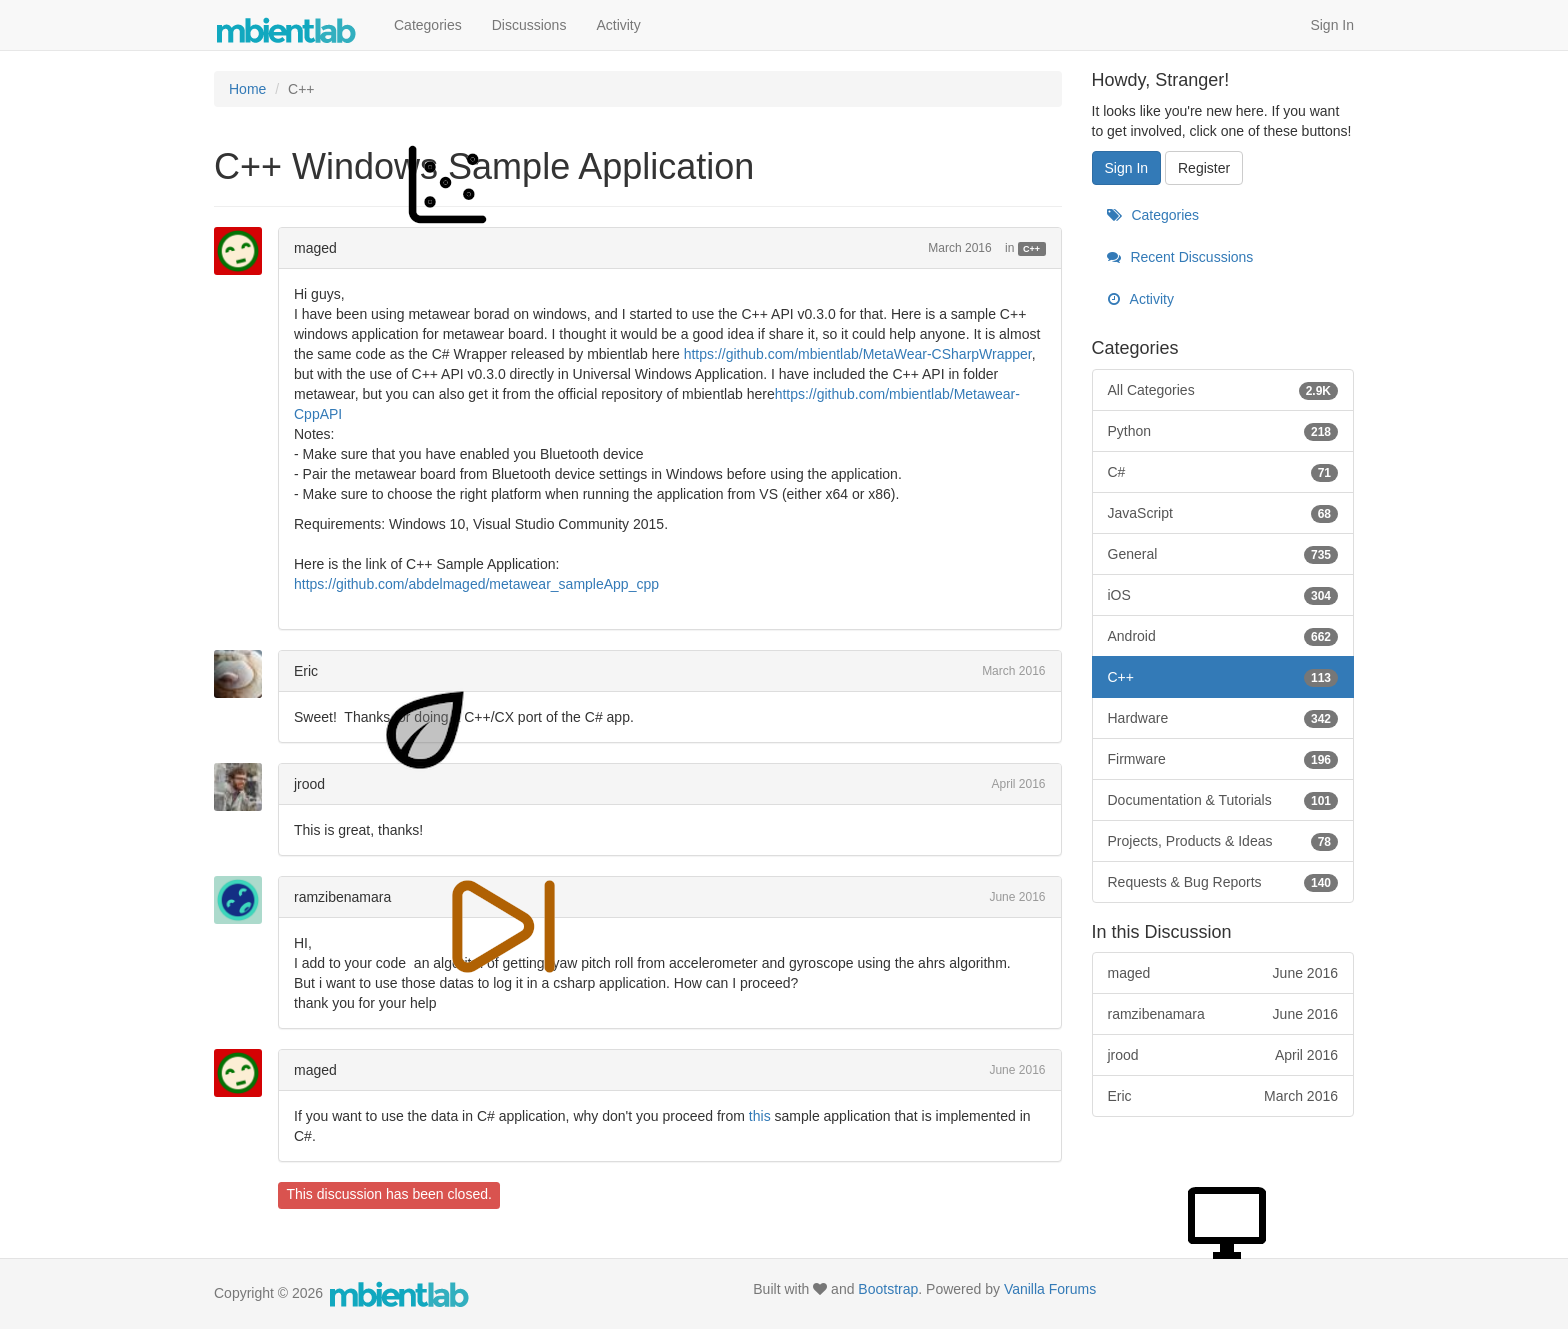 The image size is (1568, 1329). Describe the element at coordinates (425, 730) in the screenshot. I see `indicates eco-friendly or sustainable option` at that location.